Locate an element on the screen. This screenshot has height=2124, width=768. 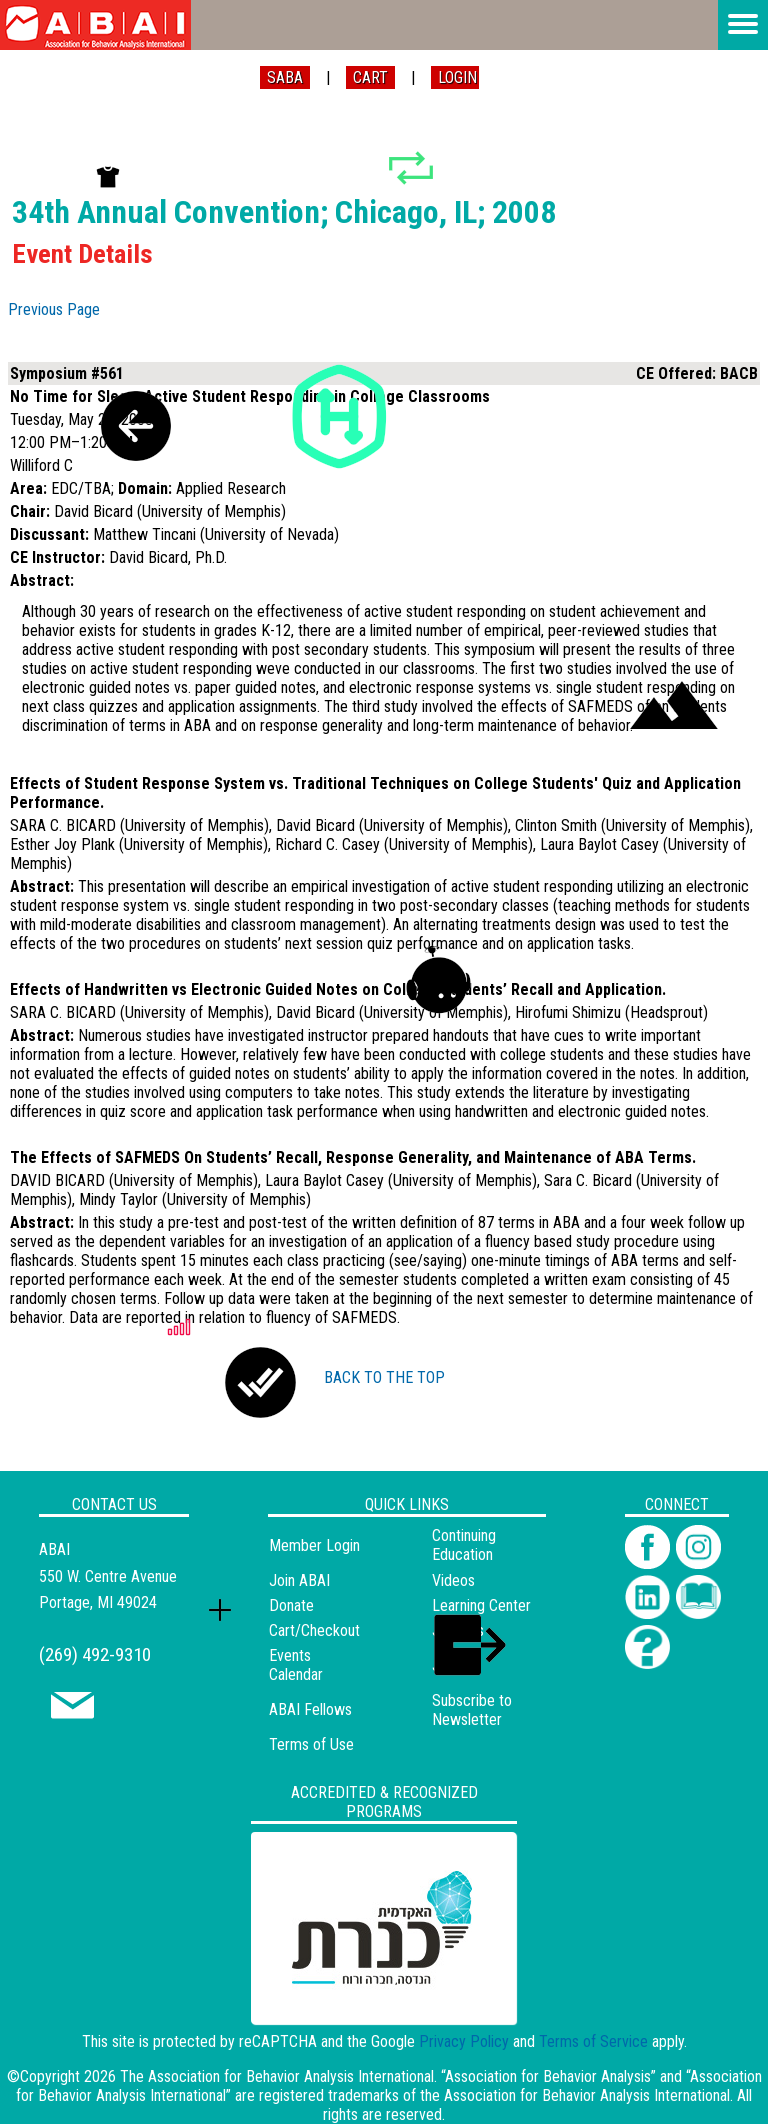
enable repeat mode for media playback is located at coordinates (411, 168).